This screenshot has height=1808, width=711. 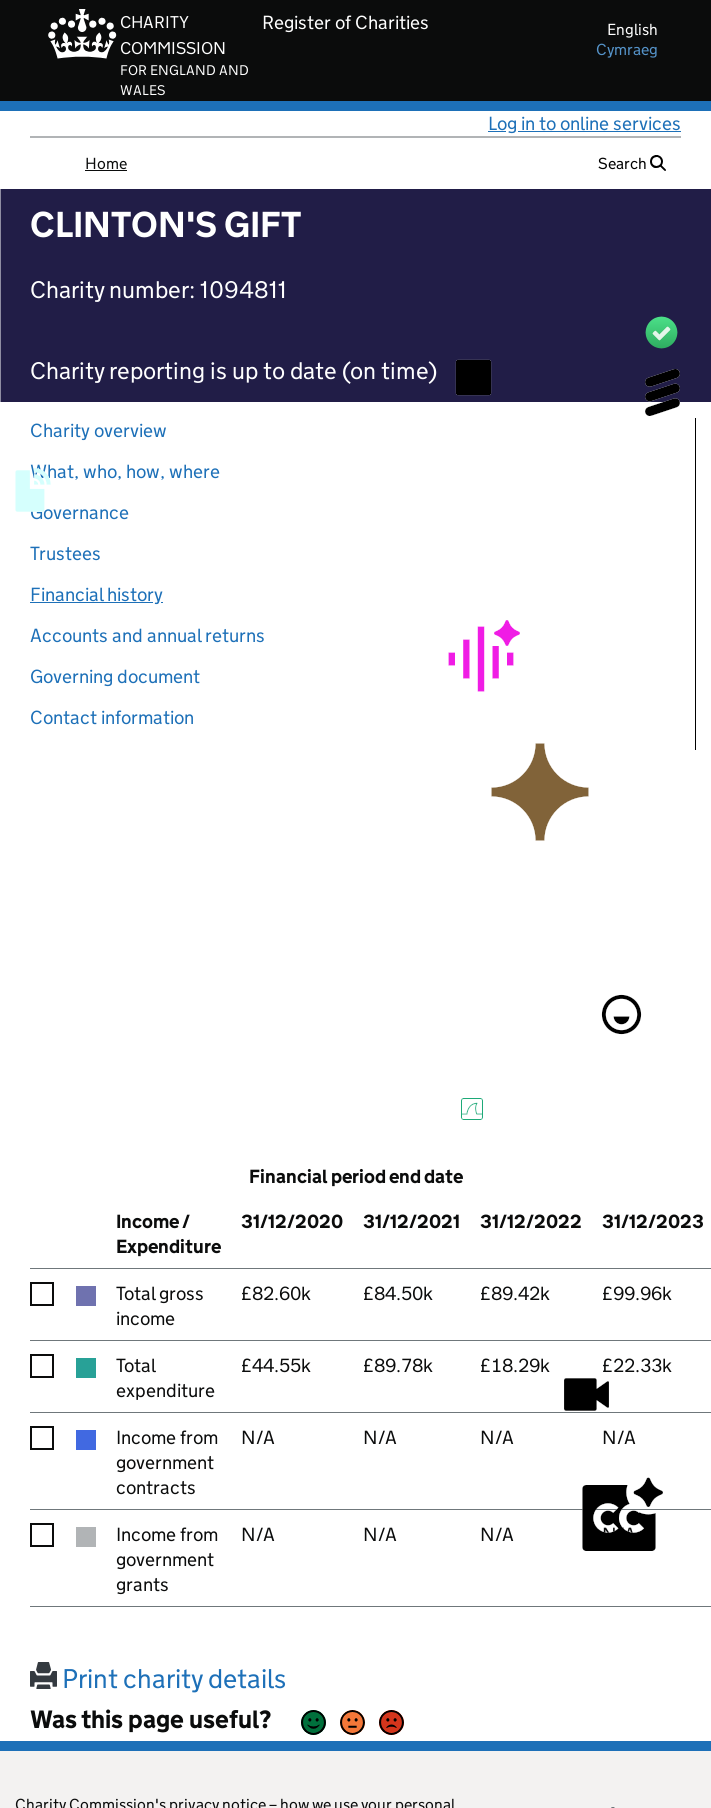 What do you see at coordinates (32, 491) in the screenshot?
I see `enable mobile hotspot` at bounding box center [32, 491].